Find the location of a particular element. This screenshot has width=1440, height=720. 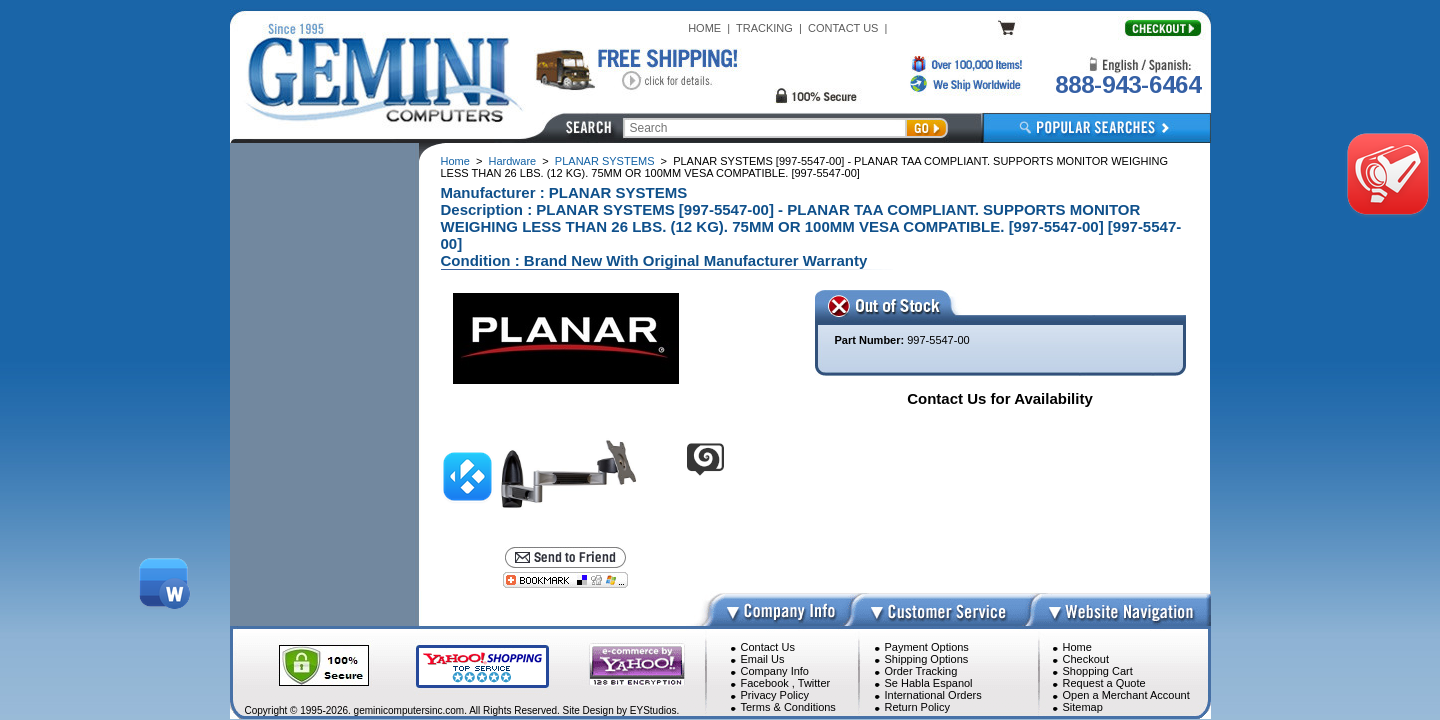

open fractal messaging app is located at coordinates (705, 459).